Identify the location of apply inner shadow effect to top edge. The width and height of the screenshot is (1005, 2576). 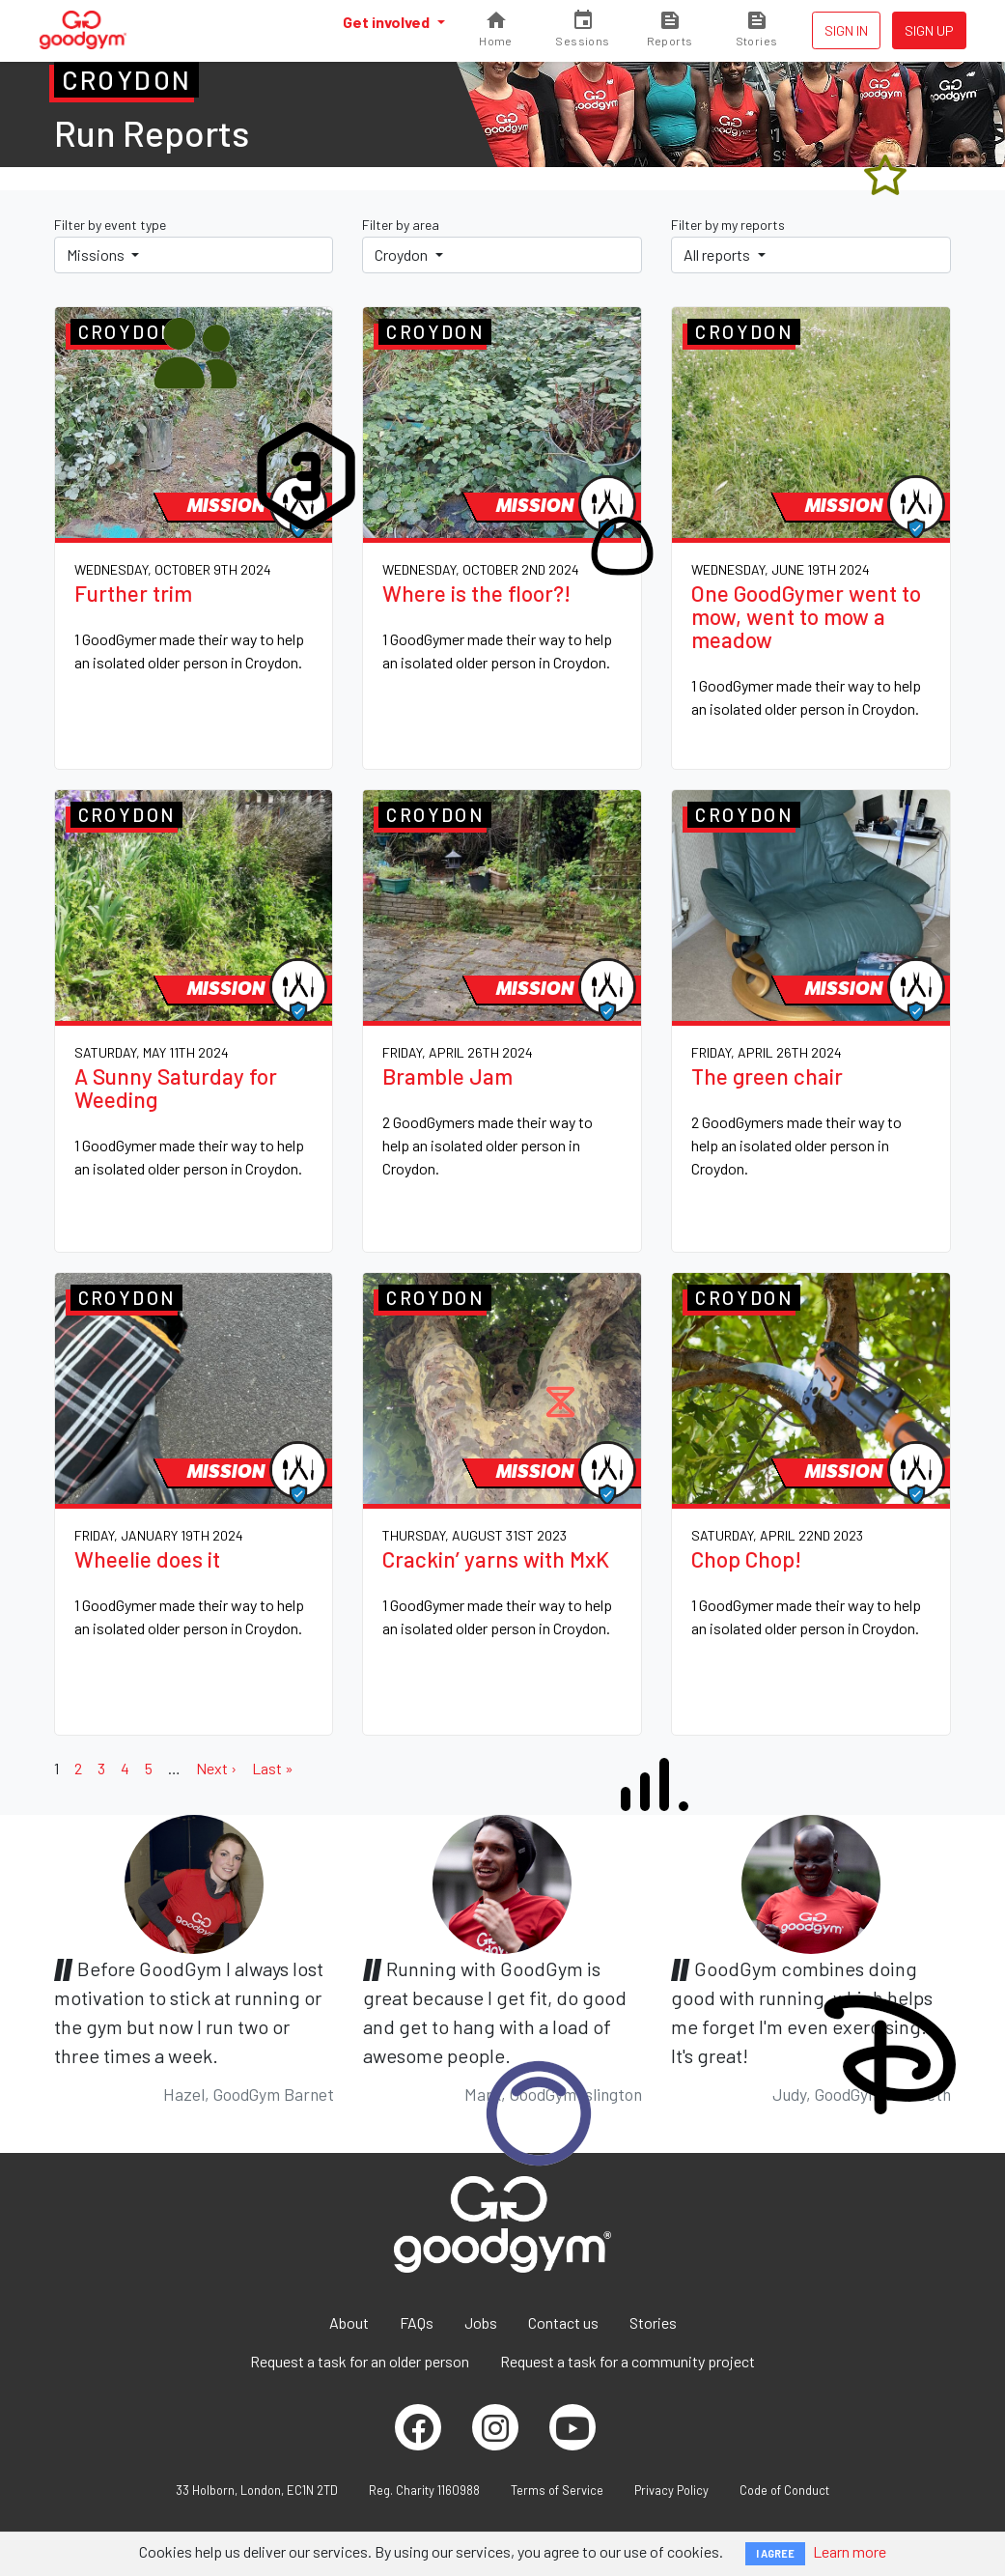
(539, 2113).